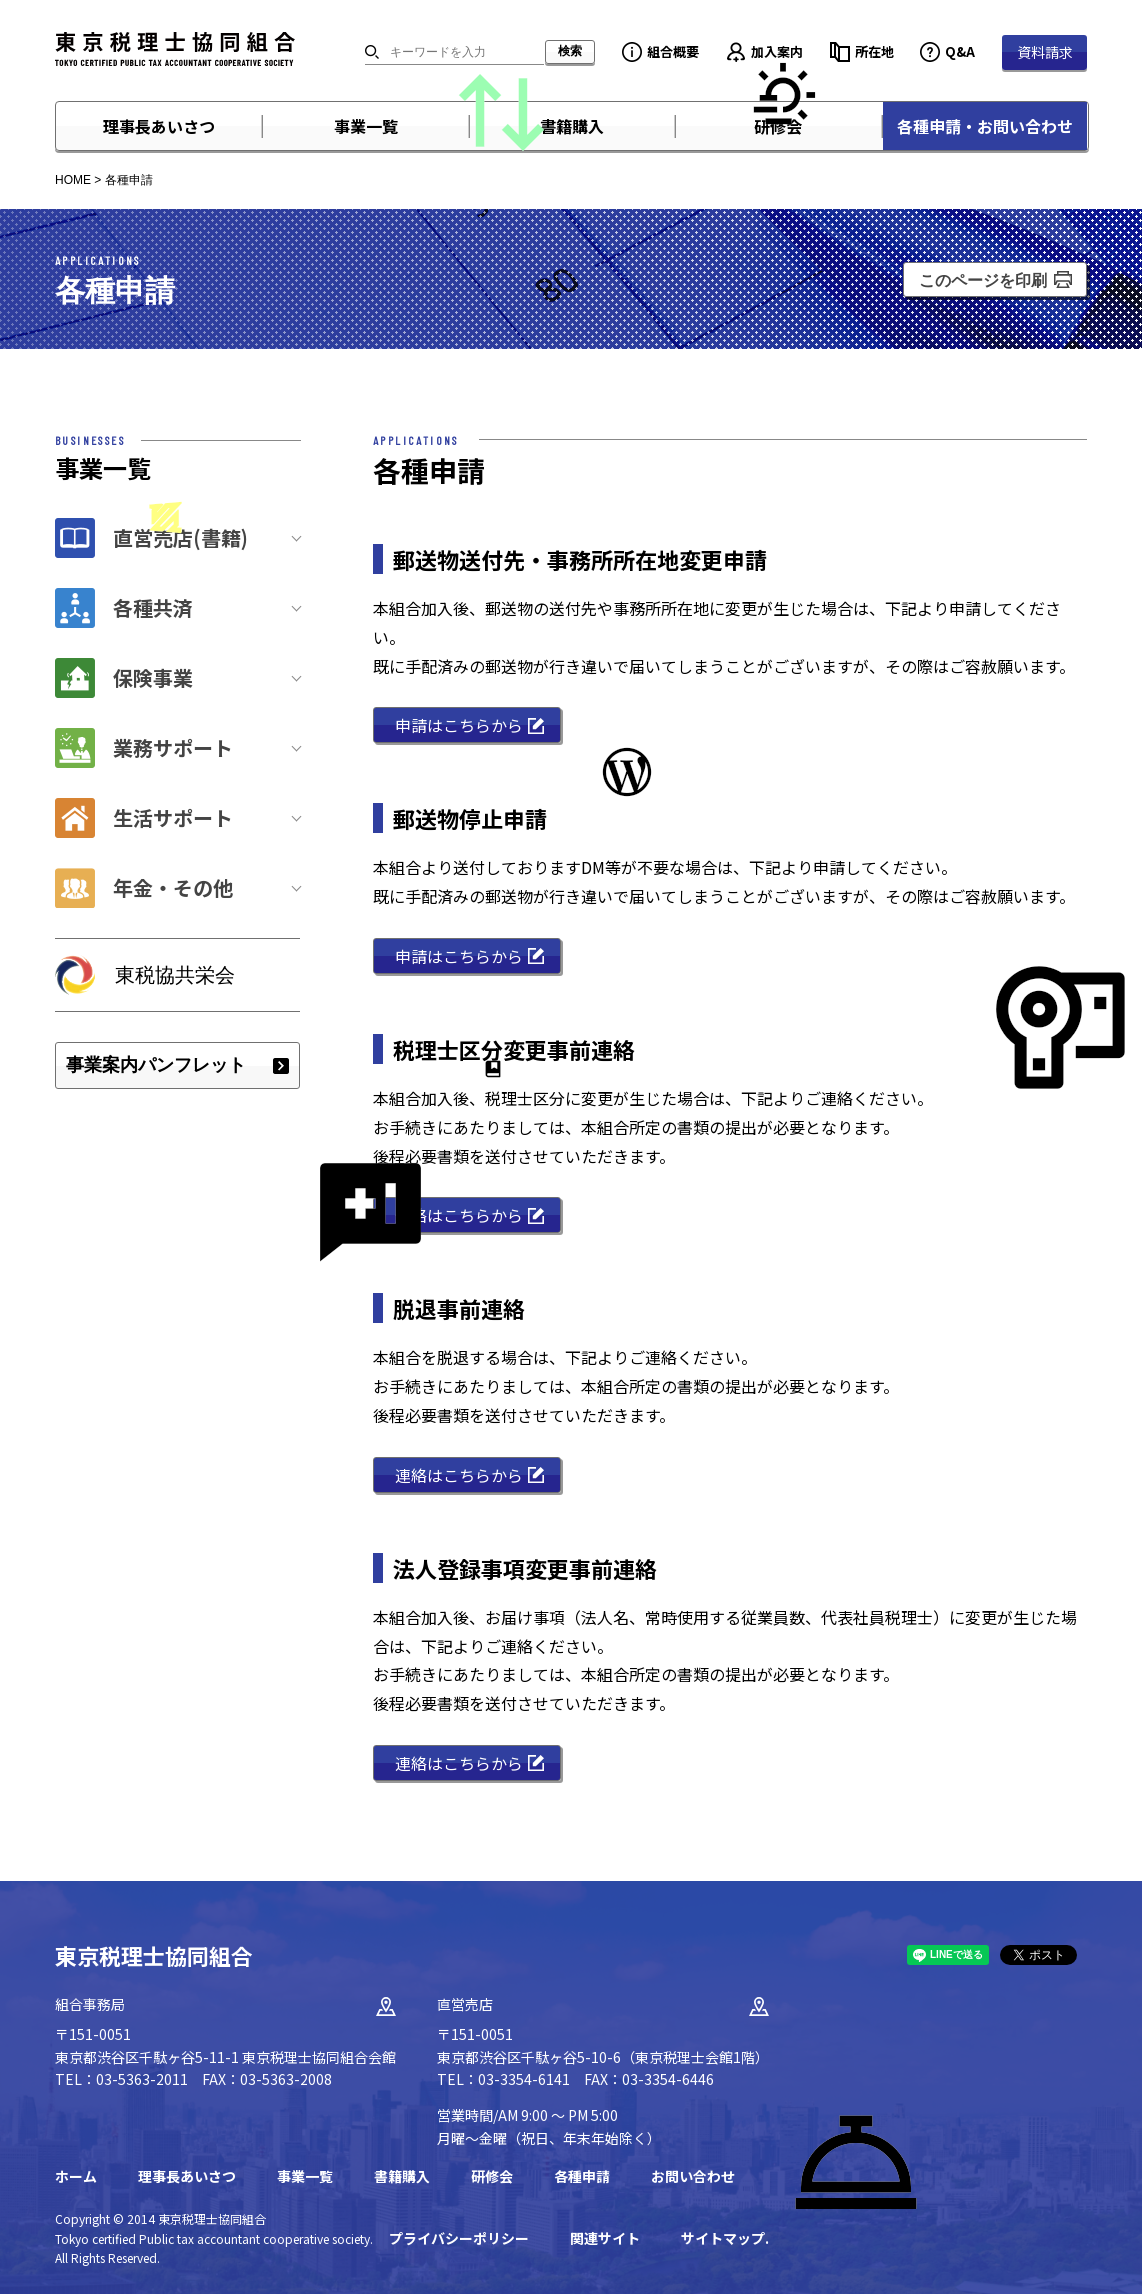 The image size is (1142, 2294). What do you see at coordinates (1063, 1027) in the screenshot?
I see `DV camcorder or digital video camera` at bounding box center [1063, 1027].